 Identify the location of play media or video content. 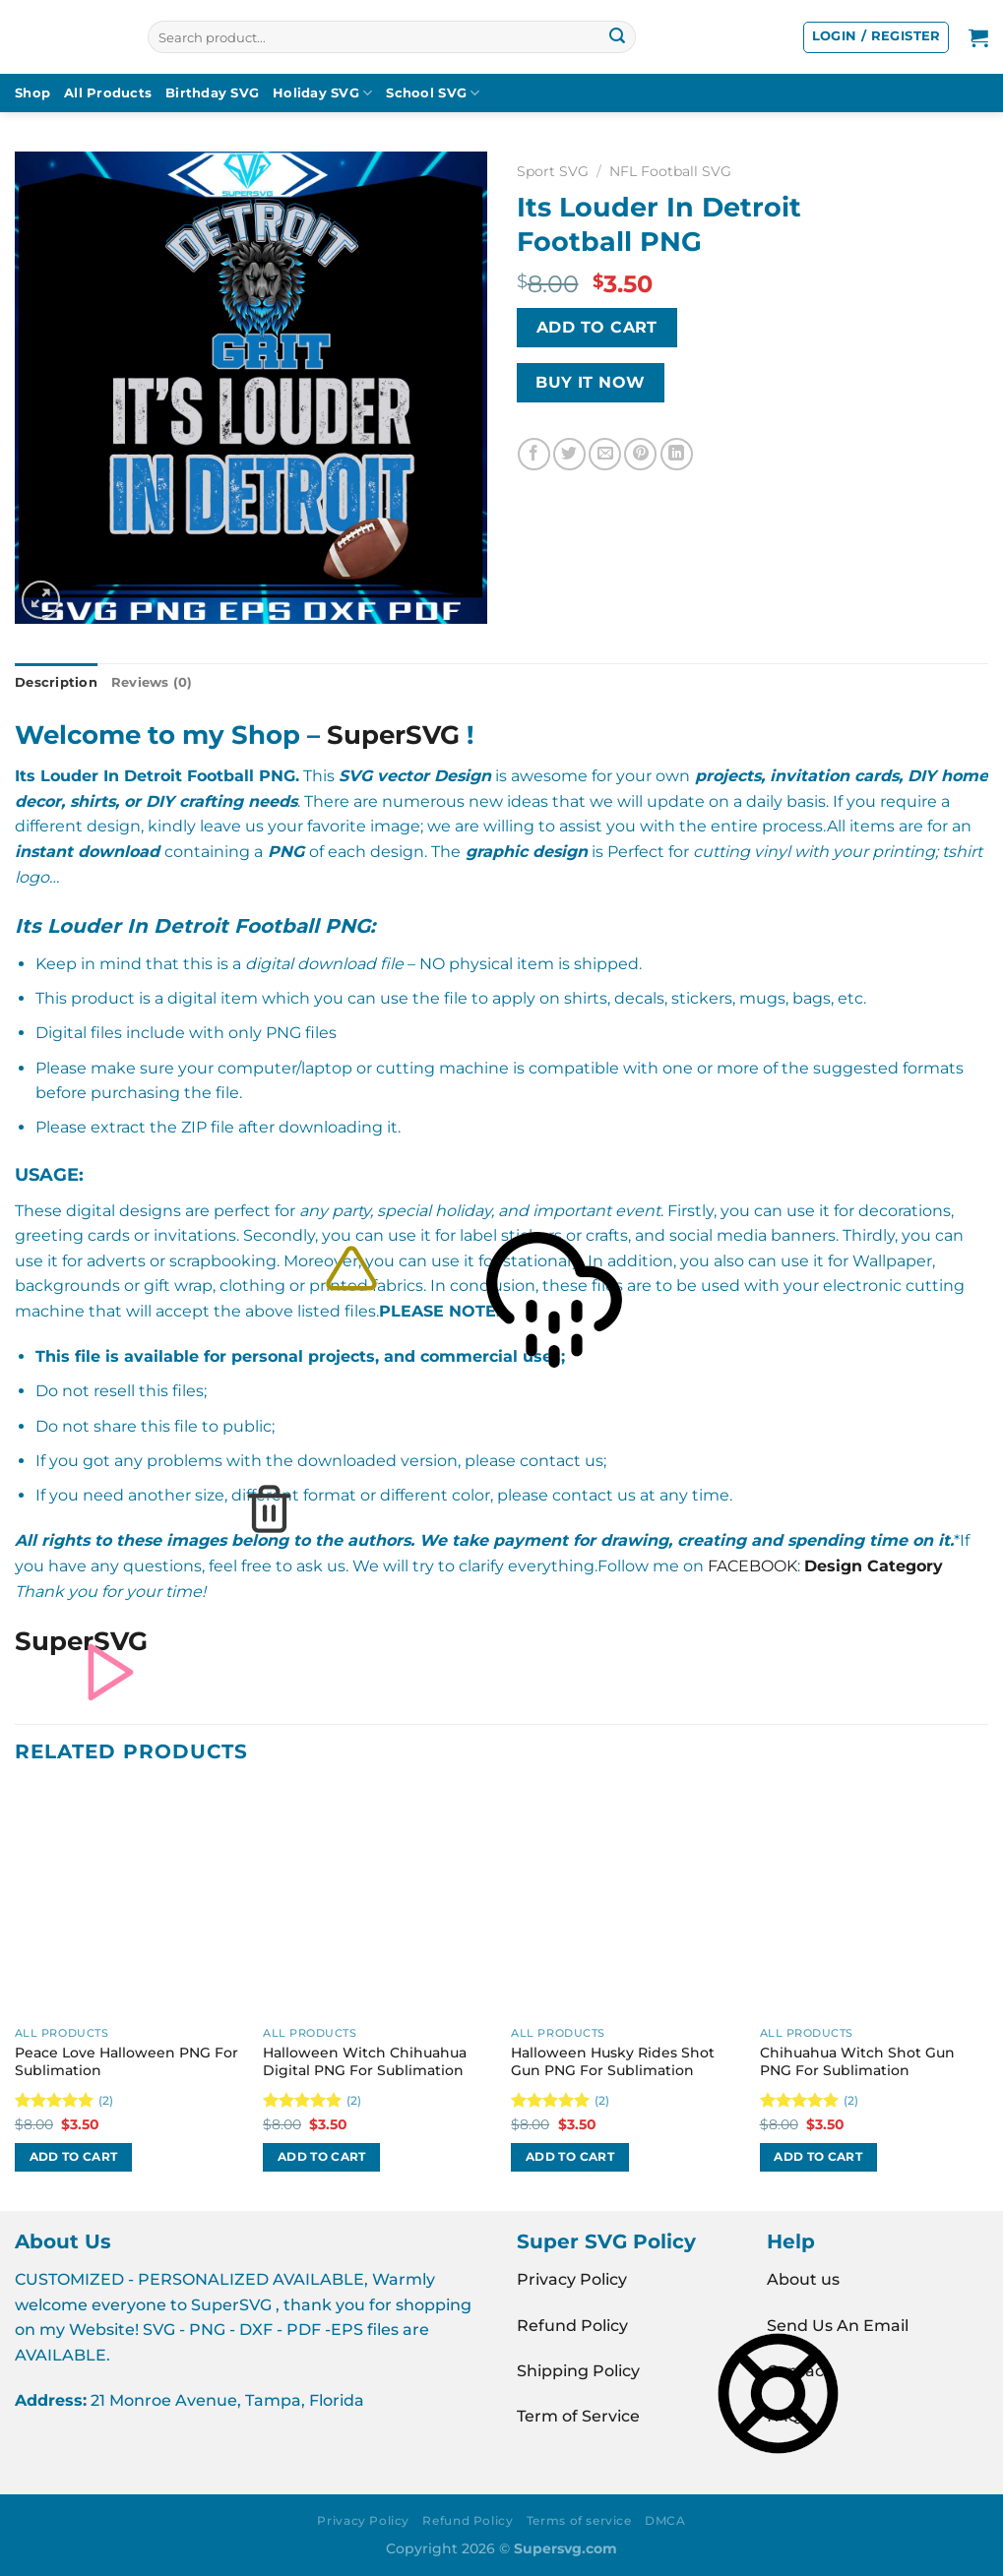
(110, 1672).